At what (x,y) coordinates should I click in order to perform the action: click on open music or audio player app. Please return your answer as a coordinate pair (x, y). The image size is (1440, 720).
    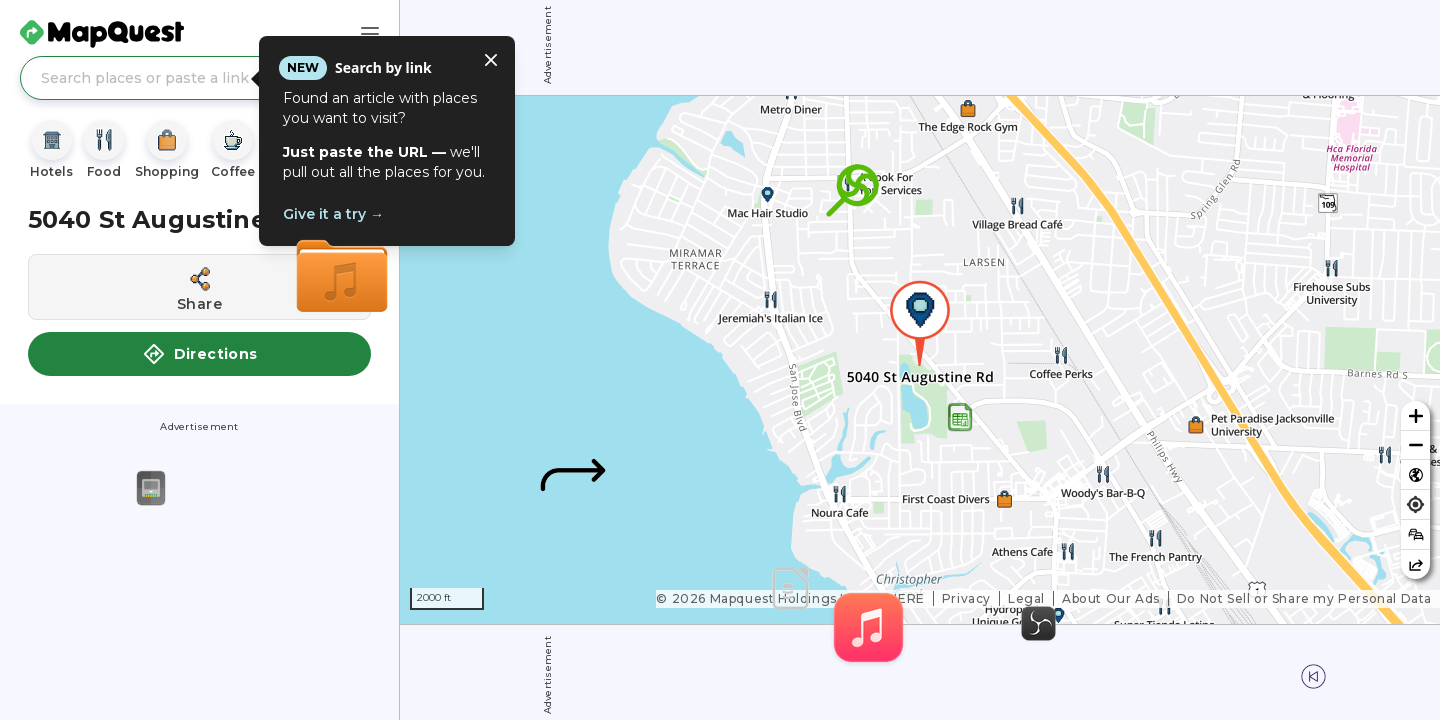
    Looking at the image, I should click on (868, 627).